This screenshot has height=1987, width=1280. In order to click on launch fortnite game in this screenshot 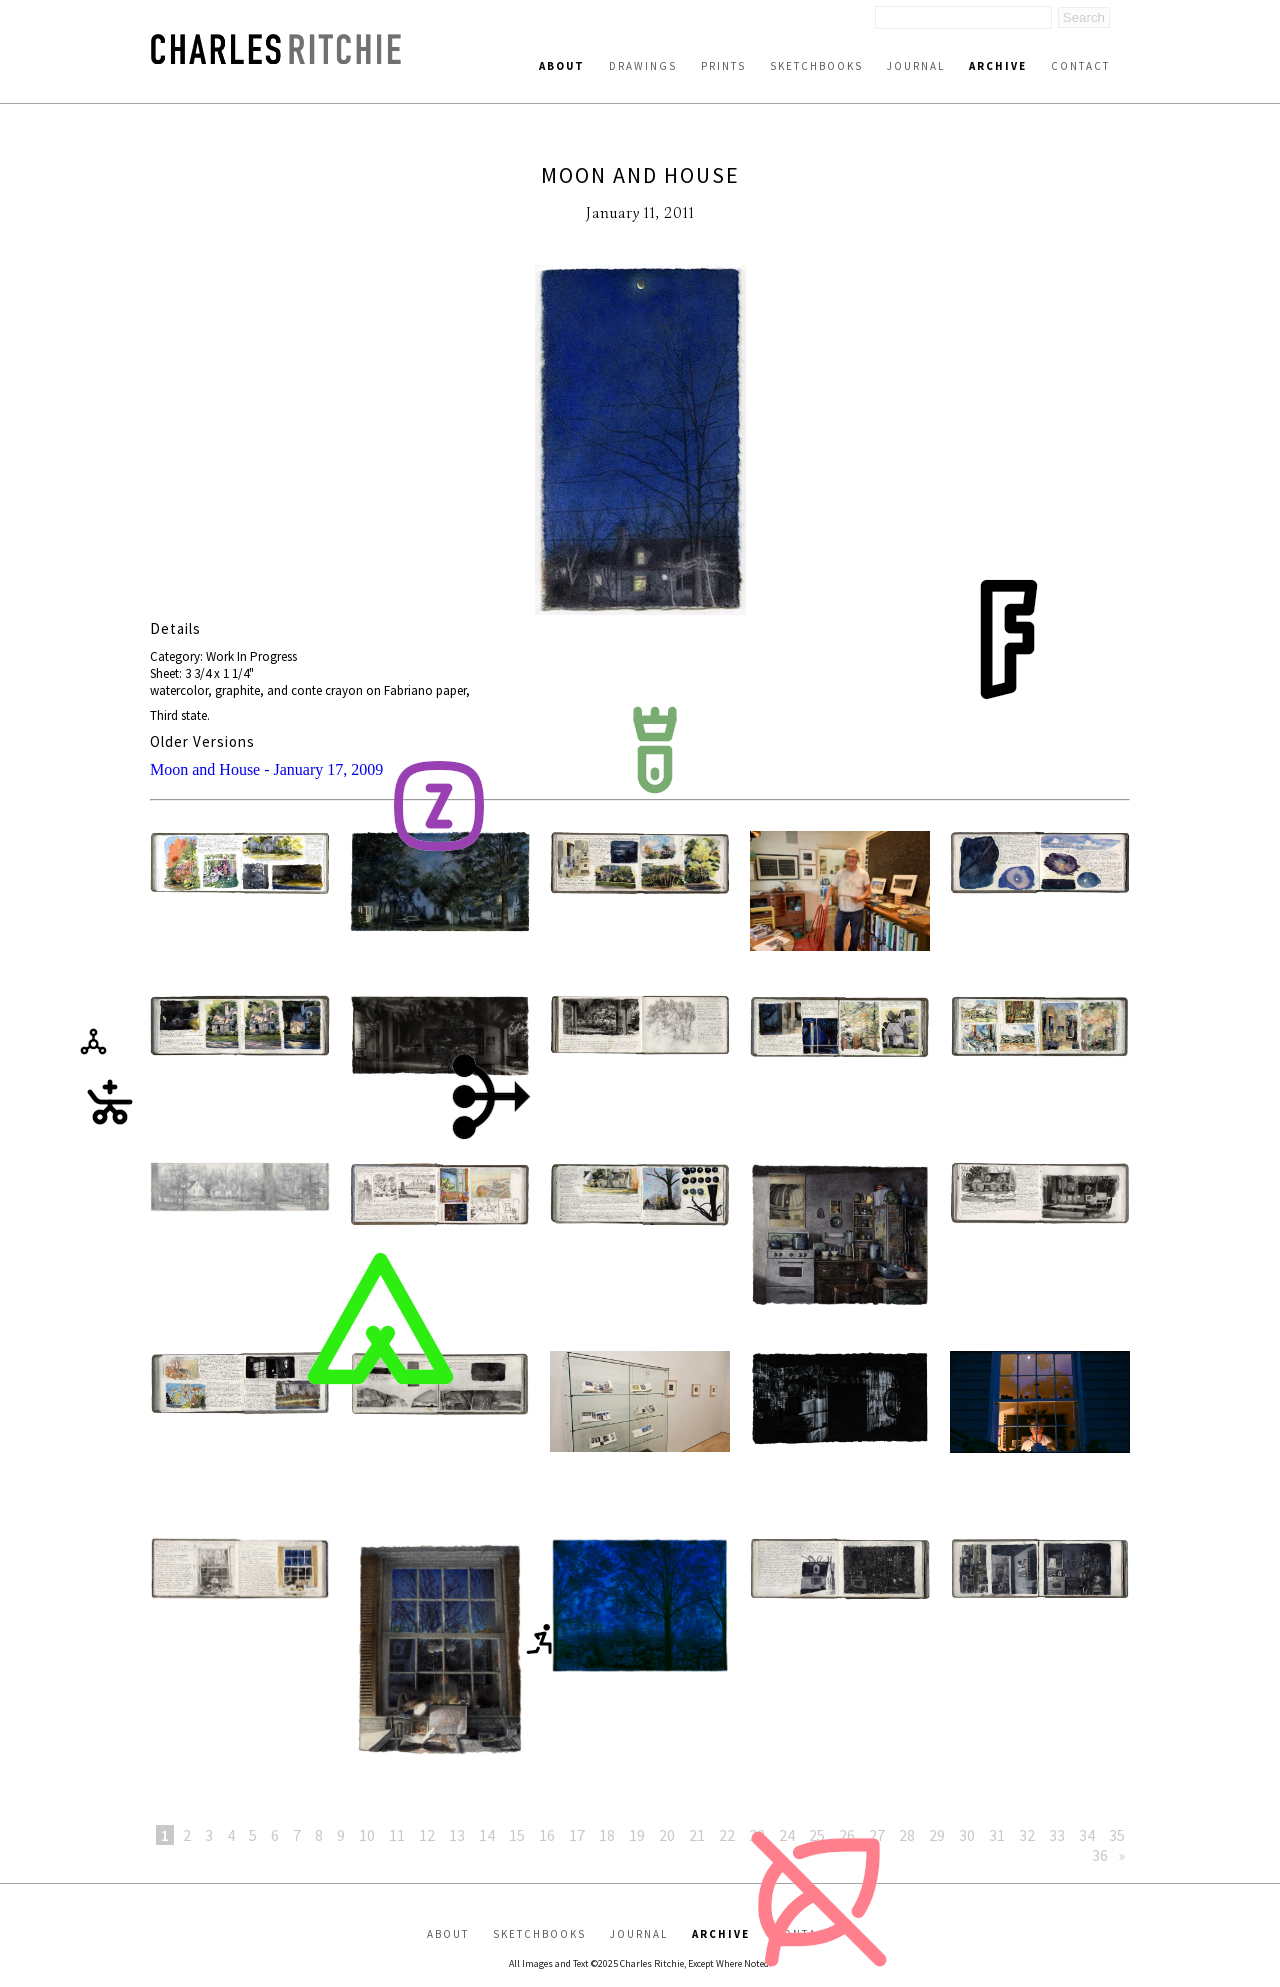, I will do `click(1010, 639)`.